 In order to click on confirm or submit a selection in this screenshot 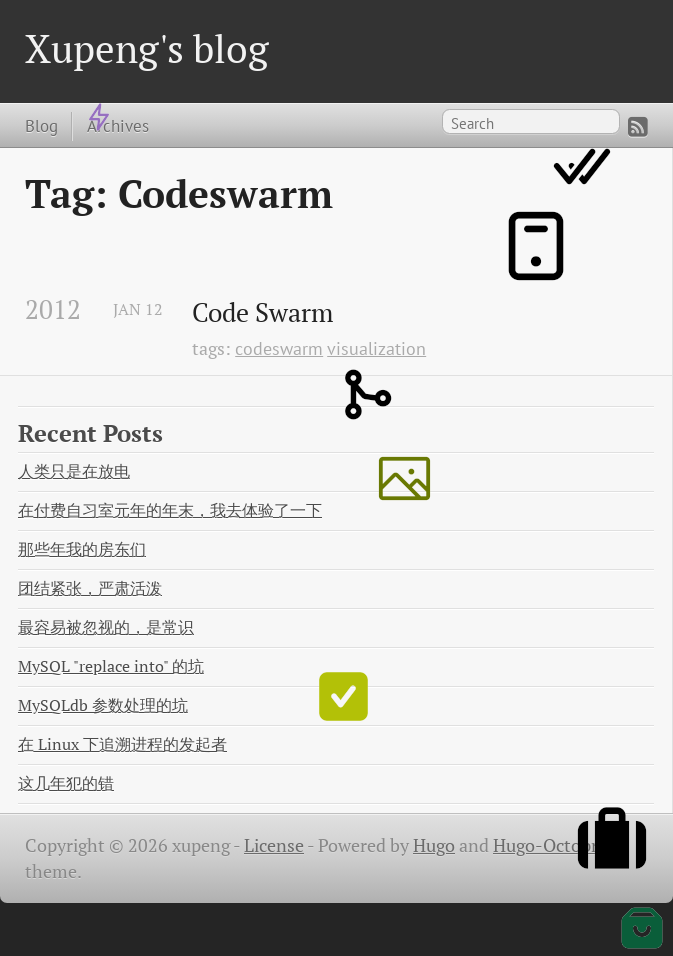, I will do `click(343, 696)`.